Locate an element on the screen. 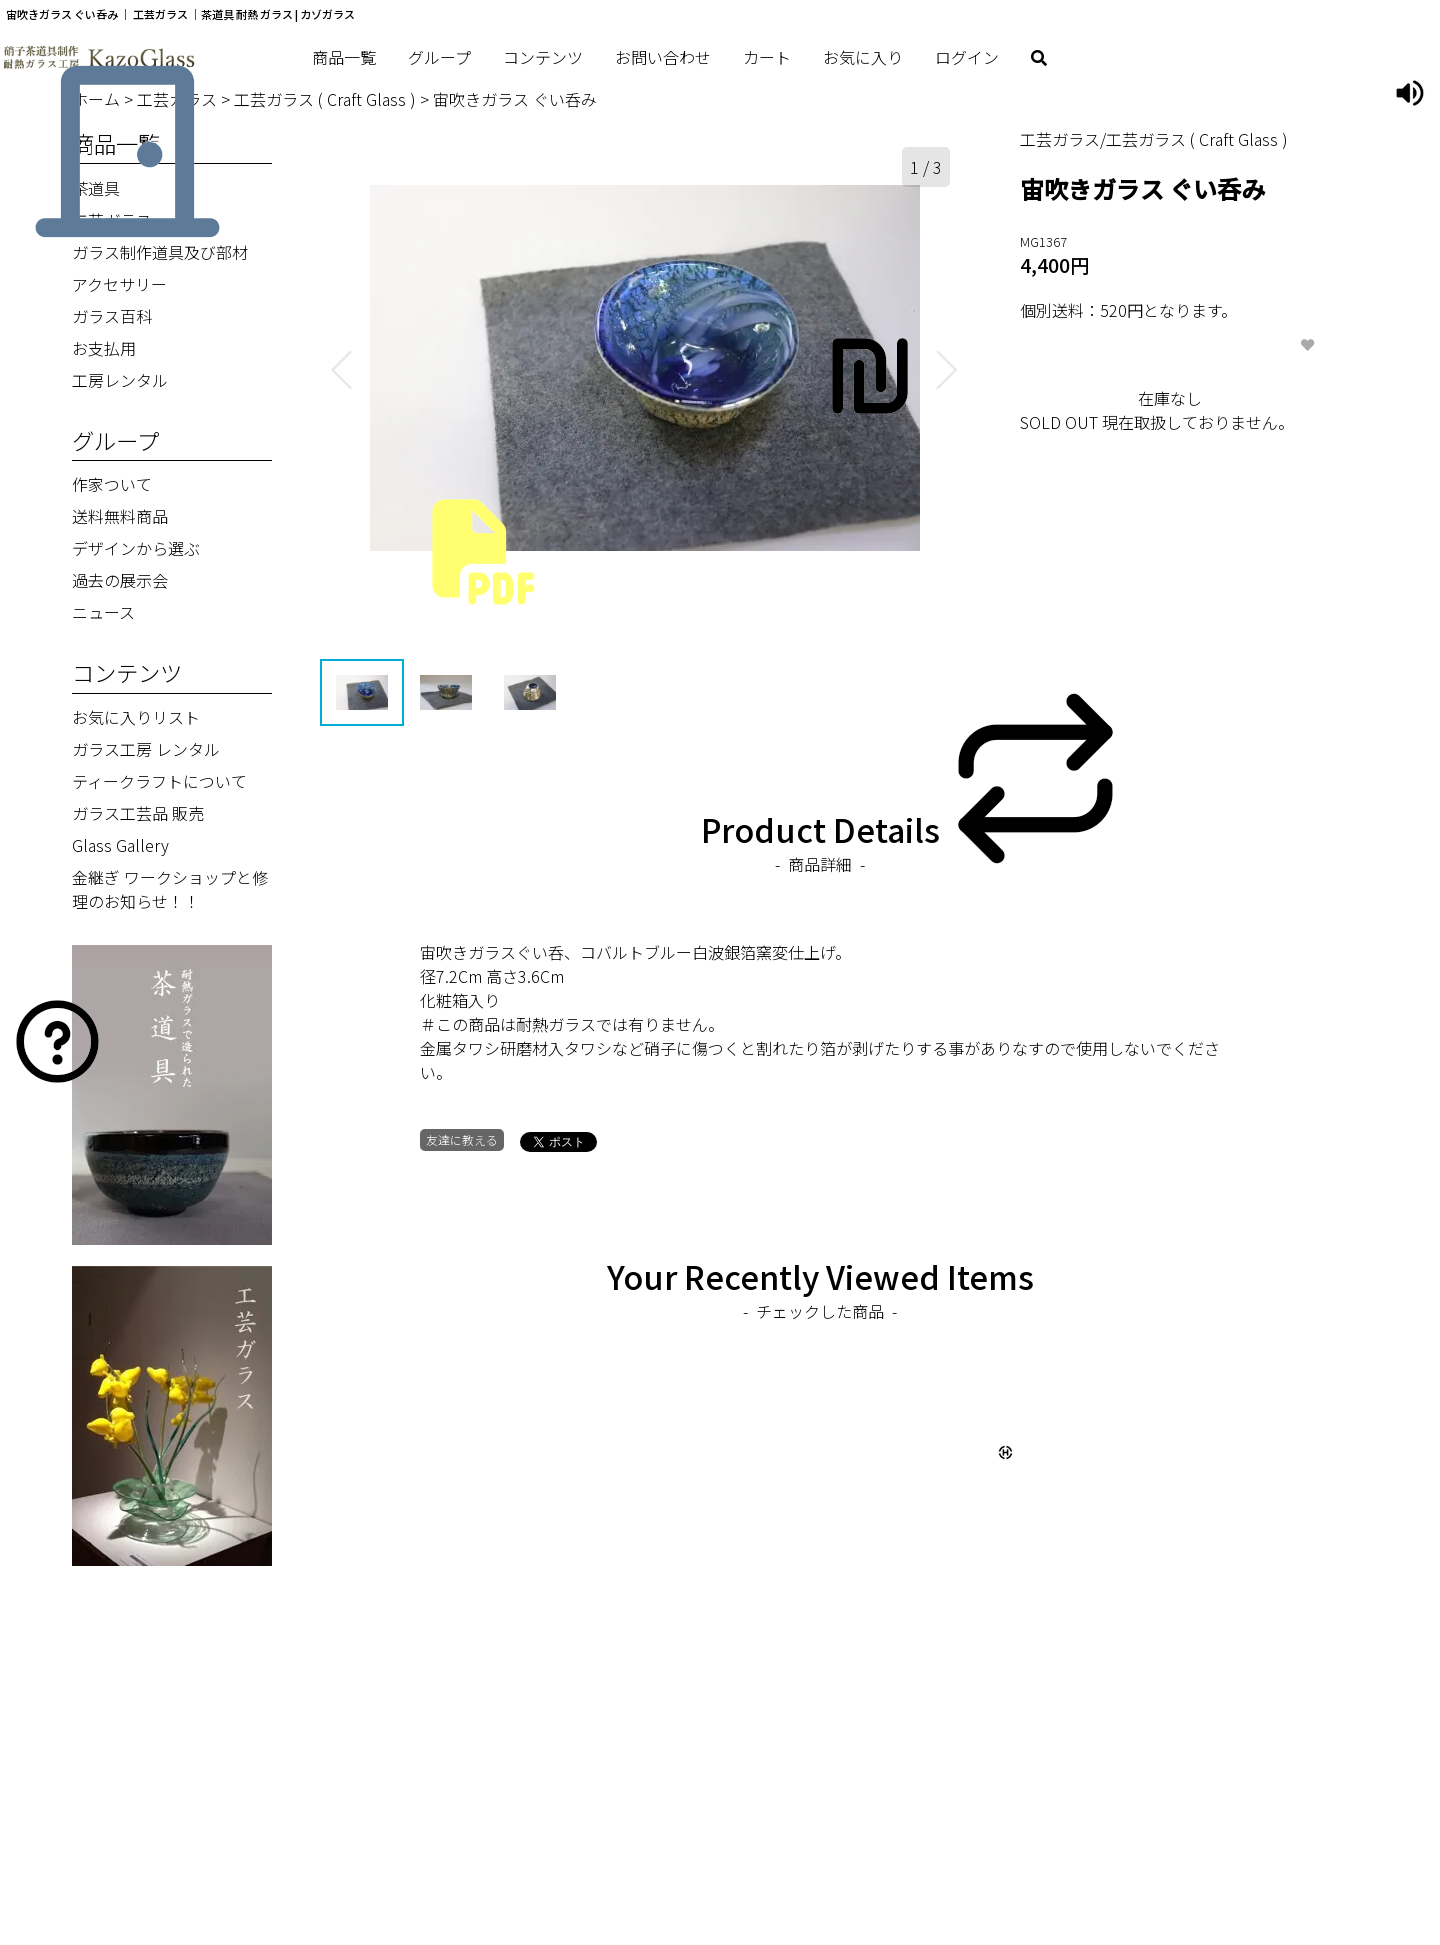 Image resolution: width=1440 pixels, height=1945 pixels. indicates a helipad or helicopter landing zone is located at coordinates (1005, 1452).